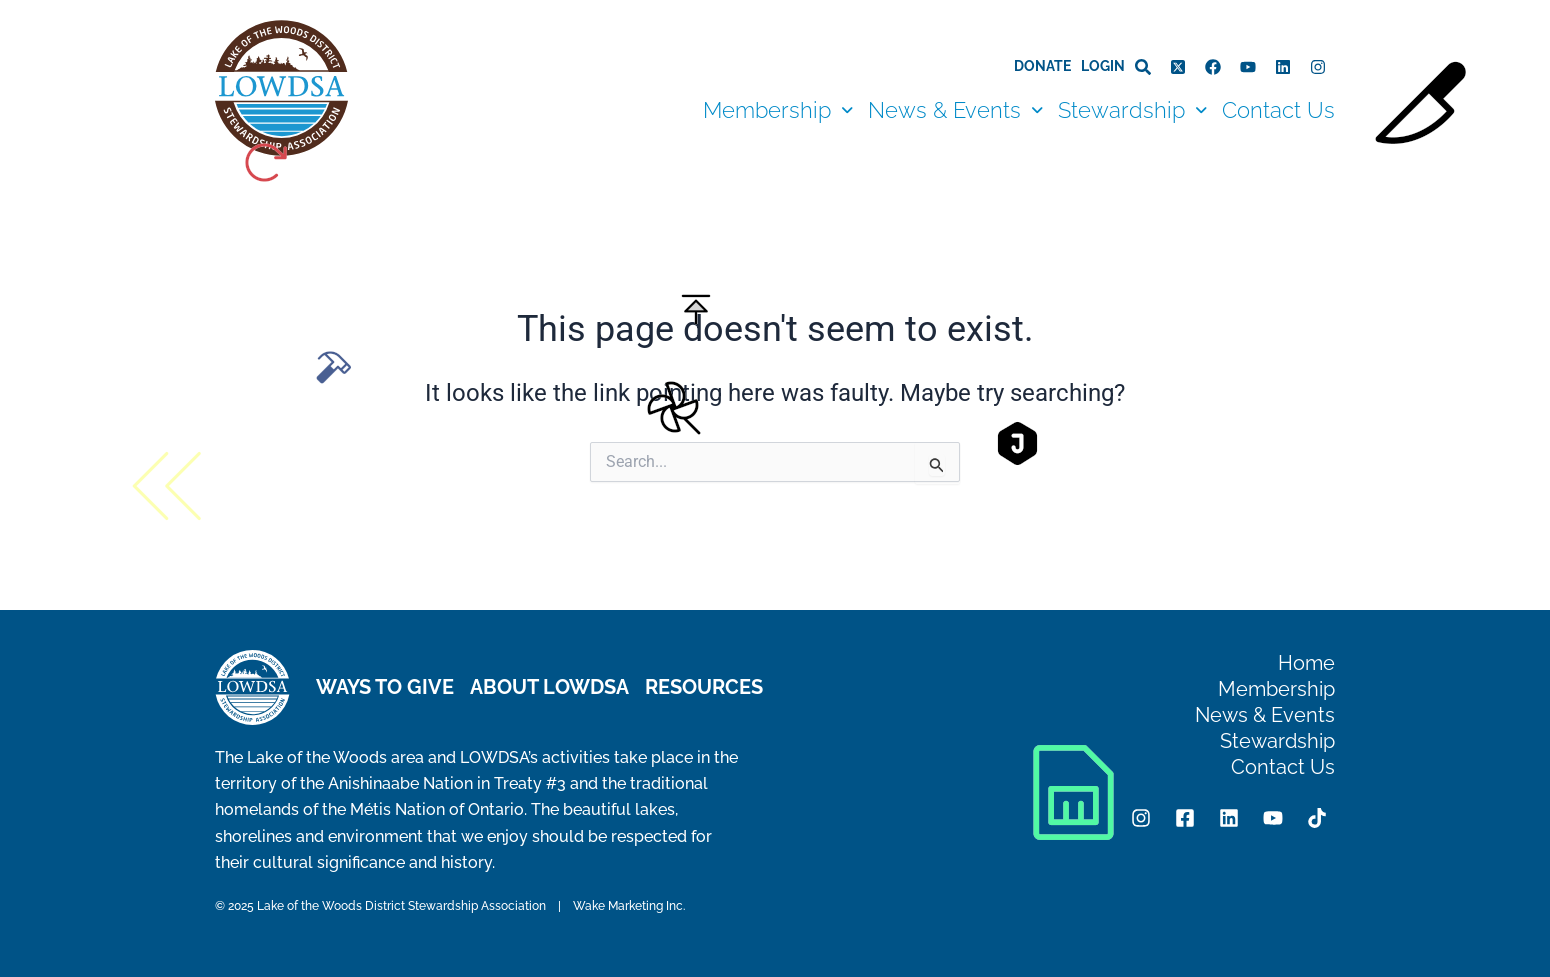 This screenshot has width=1550, height=977. Describe the element at coordinates (332, 368) in the screenshot. I see `access tools or settings` at that location.